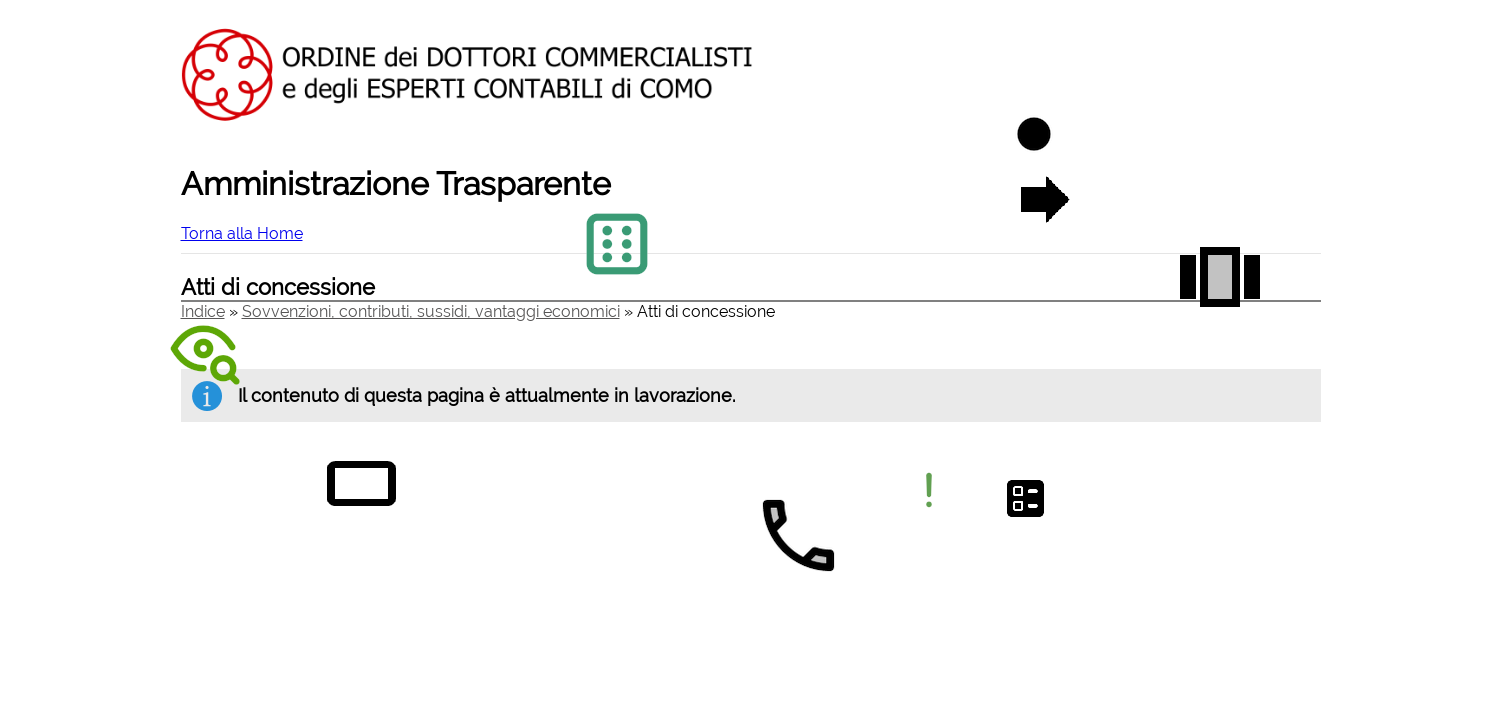 The width and height of the screenshot is (1501, 720). Describe the element at coordinates (1034, 134) in the screenshot. I see `indicates a filled or selected state` at that location.